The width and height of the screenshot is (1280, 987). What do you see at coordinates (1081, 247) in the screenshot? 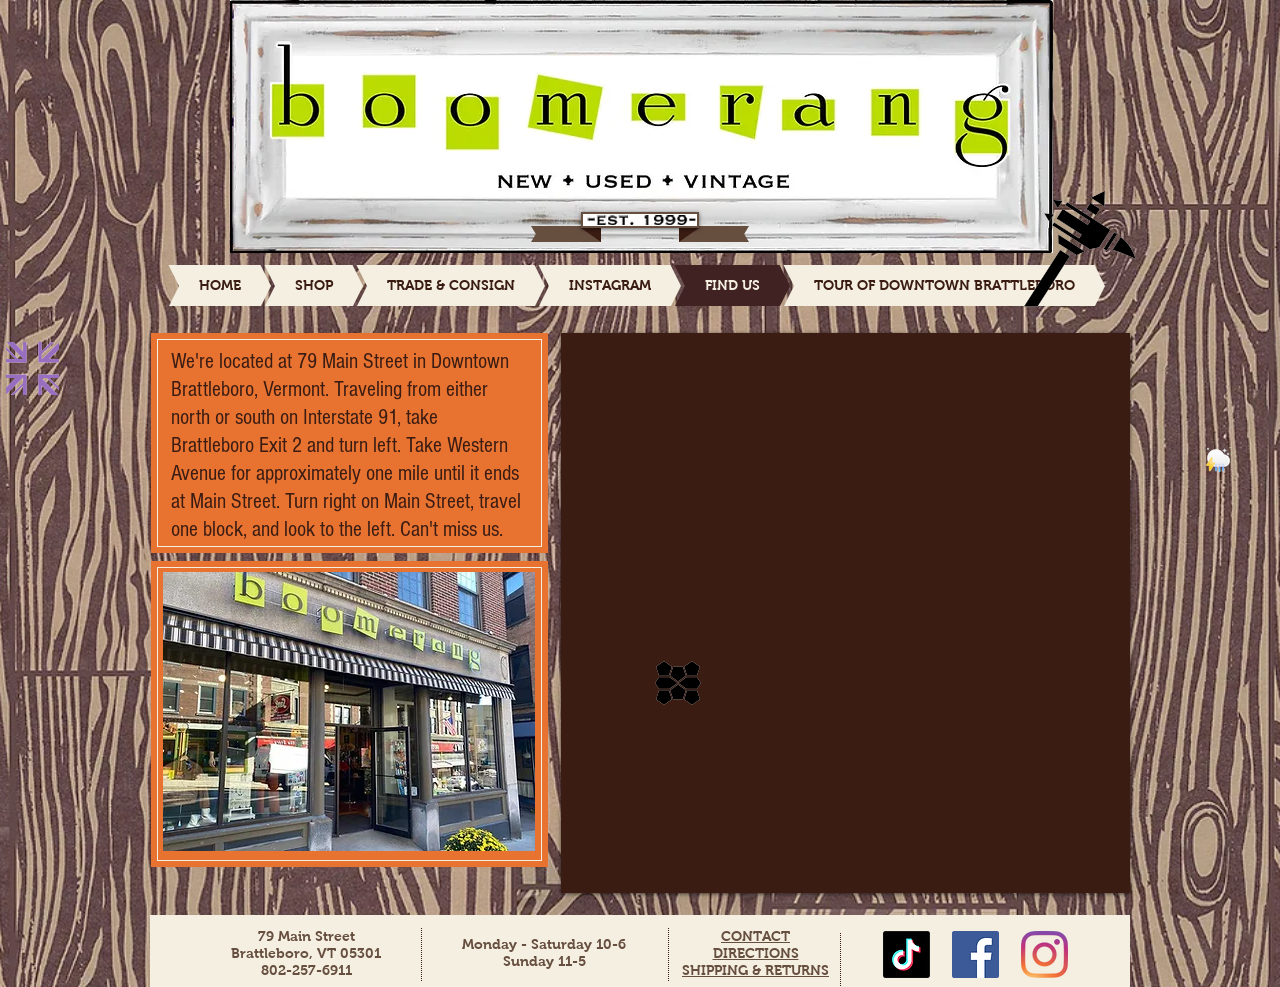
I see `select warhammer as your weapon` at bounding box center [1081, 247].